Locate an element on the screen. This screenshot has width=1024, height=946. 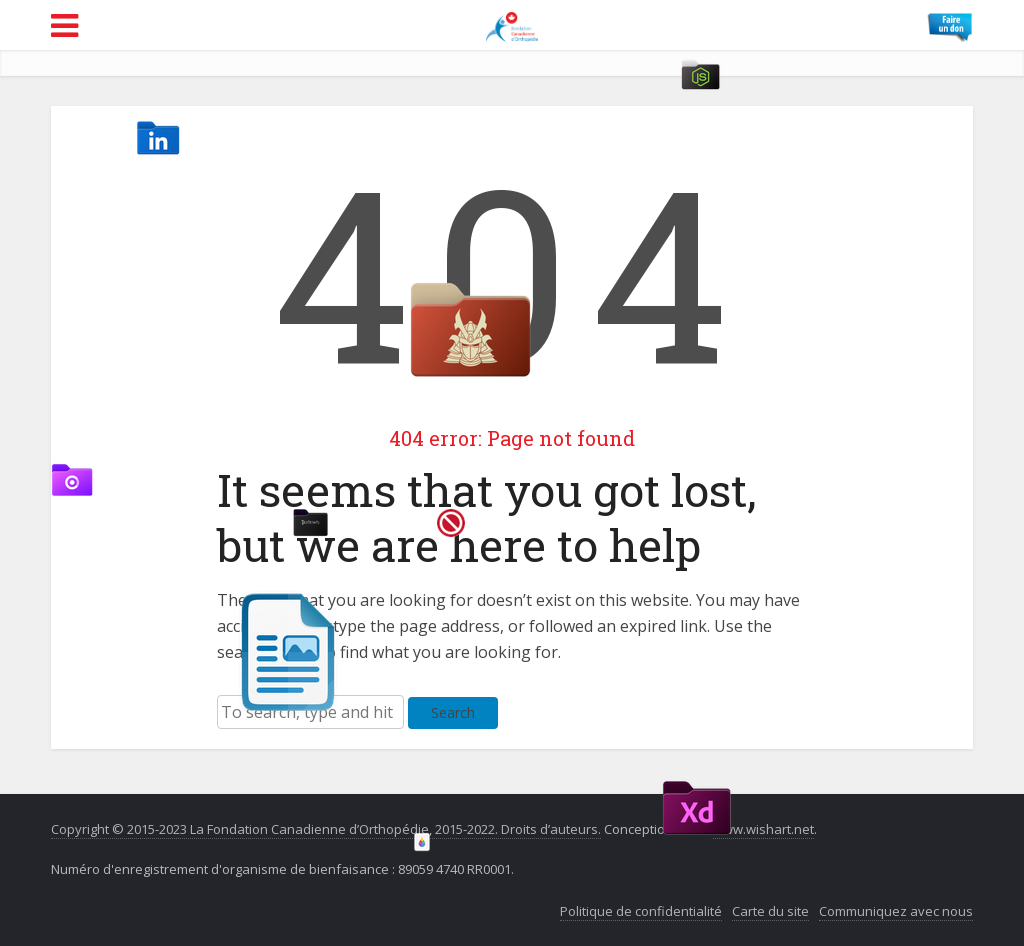
delete or remove selected item is located at coordinates (451, 523).